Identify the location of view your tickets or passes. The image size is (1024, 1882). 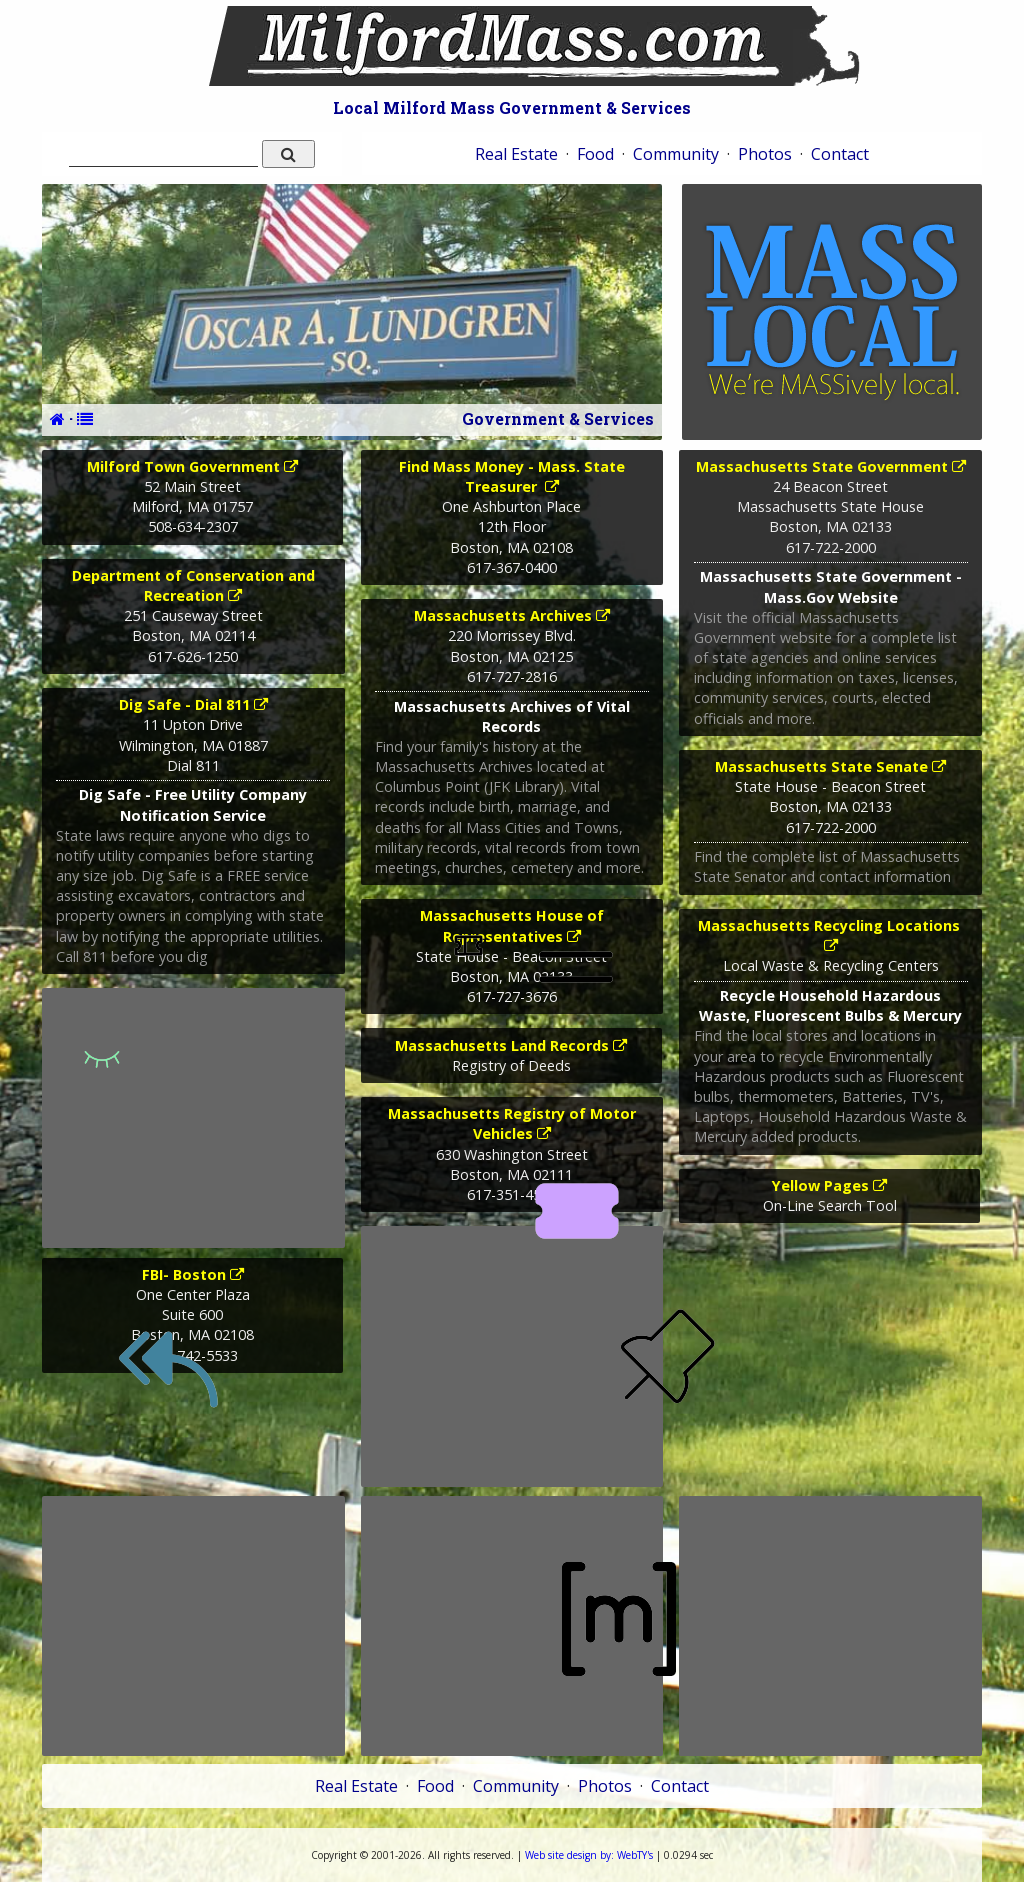
(577, 1211).